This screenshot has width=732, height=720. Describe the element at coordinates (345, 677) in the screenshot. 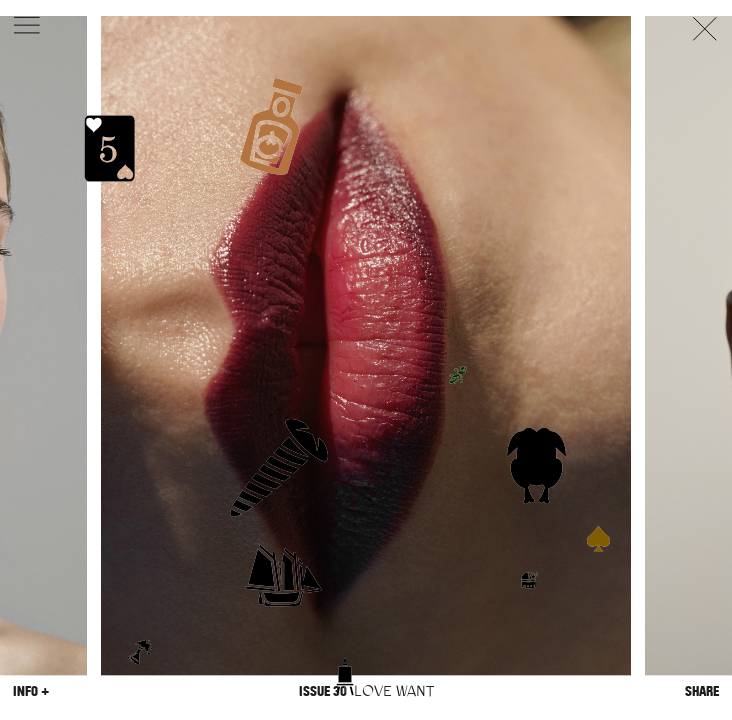

I see `open drawing or painting tools` at that location.